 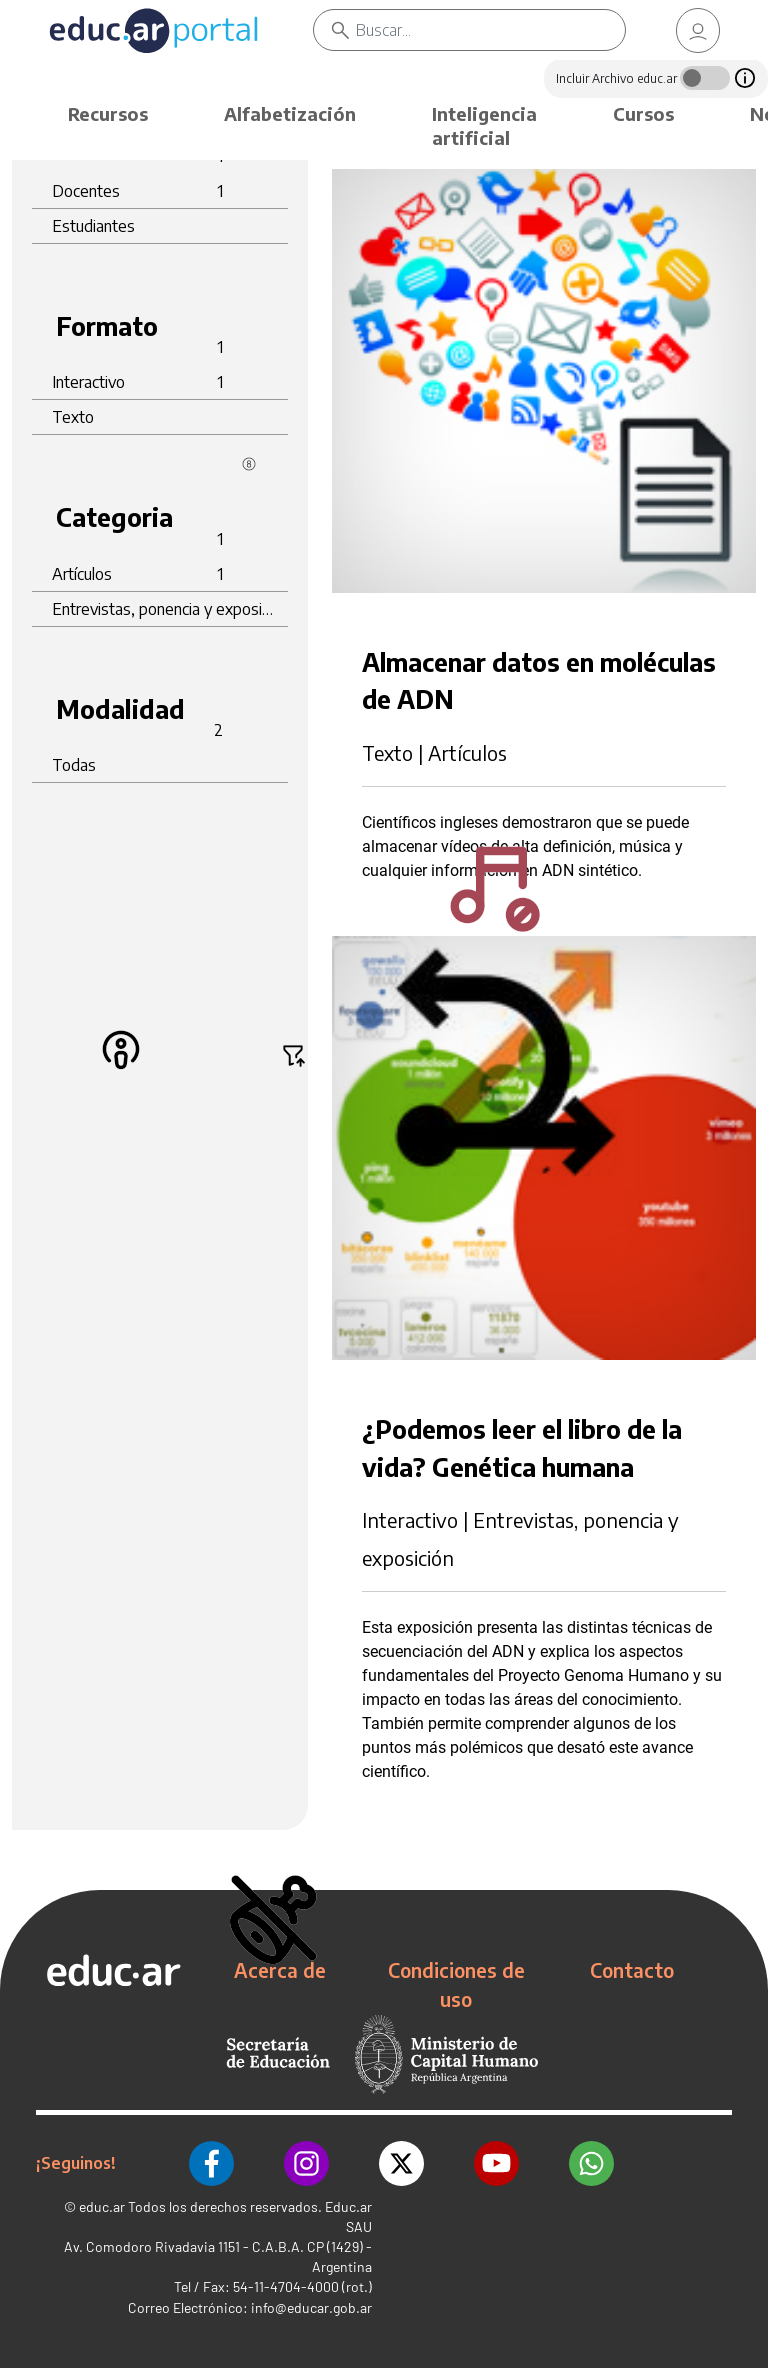 What do you see at coordinates (121, 1049) in the screenshot?
I see `open apple podcasts app` at bounding box center [121, 1049].